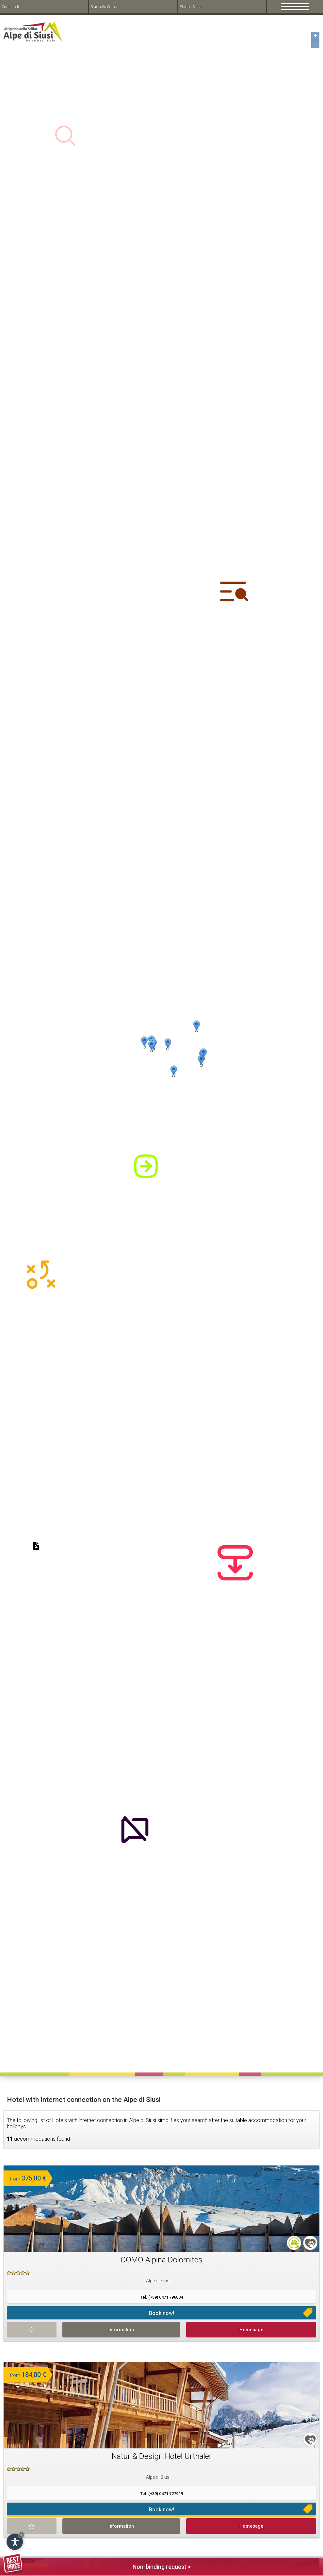 This screenshot has width=323, height=2576. I want to click on proceed to the next step, so click(146, 1166).